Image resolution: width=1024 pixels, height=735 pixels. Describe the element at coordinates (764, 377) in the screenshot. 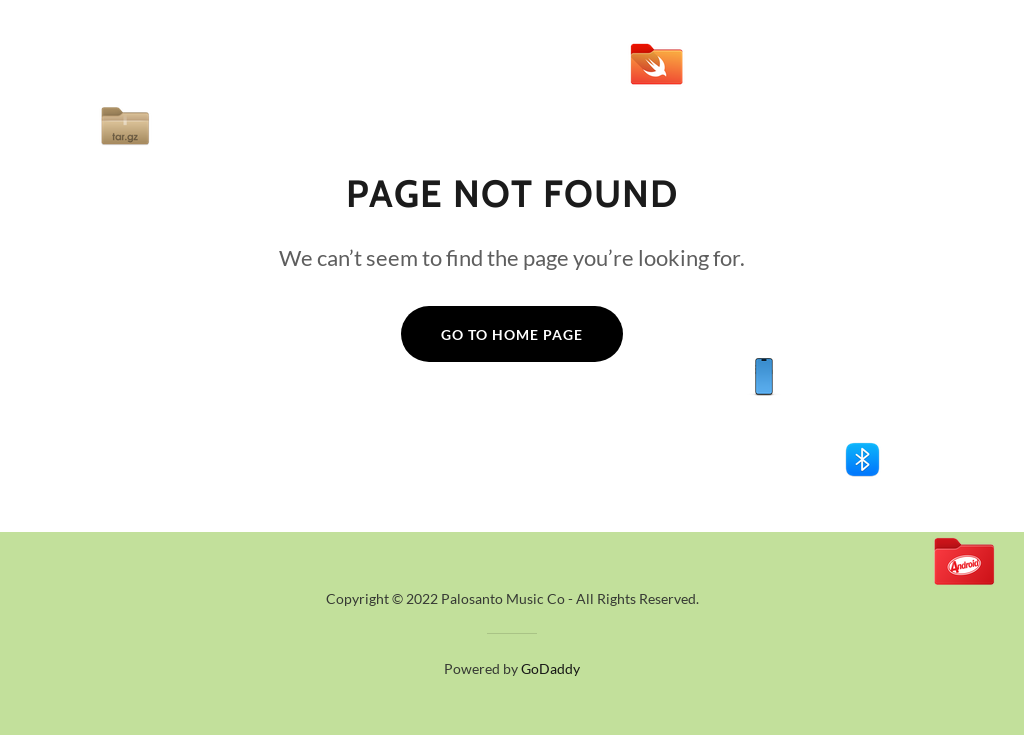

I see `iPhone 15 Pro device icon` at that location.